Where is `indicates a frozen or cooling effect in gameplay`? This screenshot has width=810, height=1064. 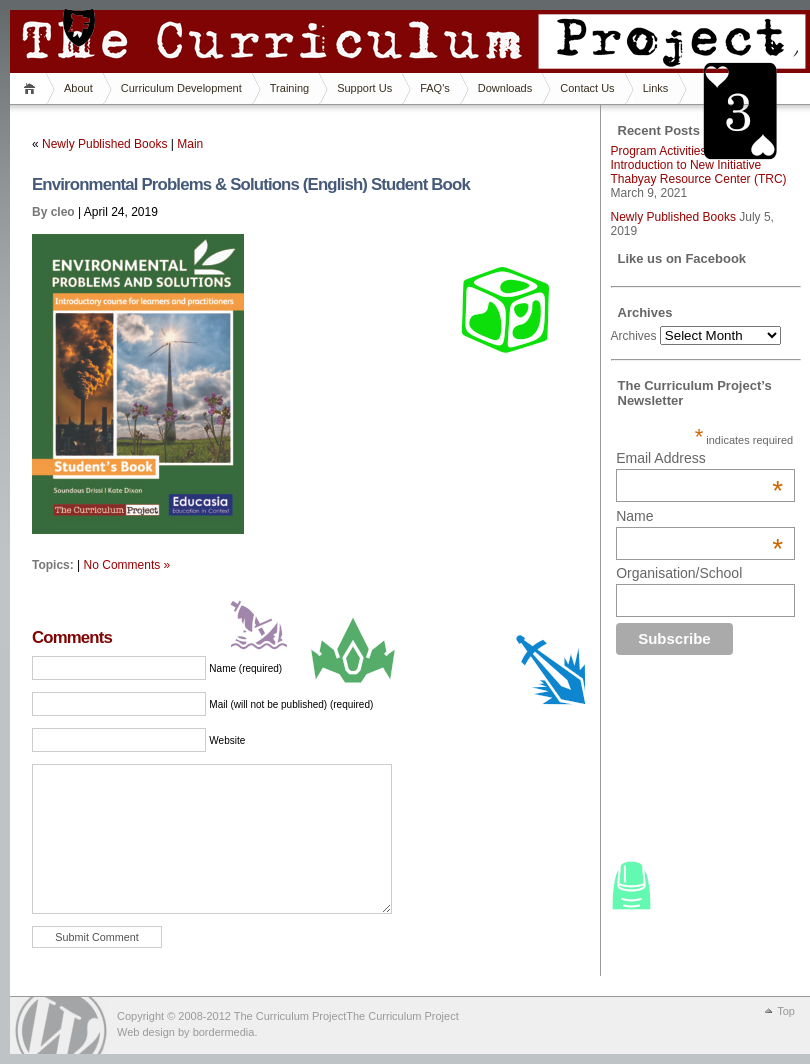
indicates a frozen or cooling effect in gameplay is located at coordinates (505, 309).